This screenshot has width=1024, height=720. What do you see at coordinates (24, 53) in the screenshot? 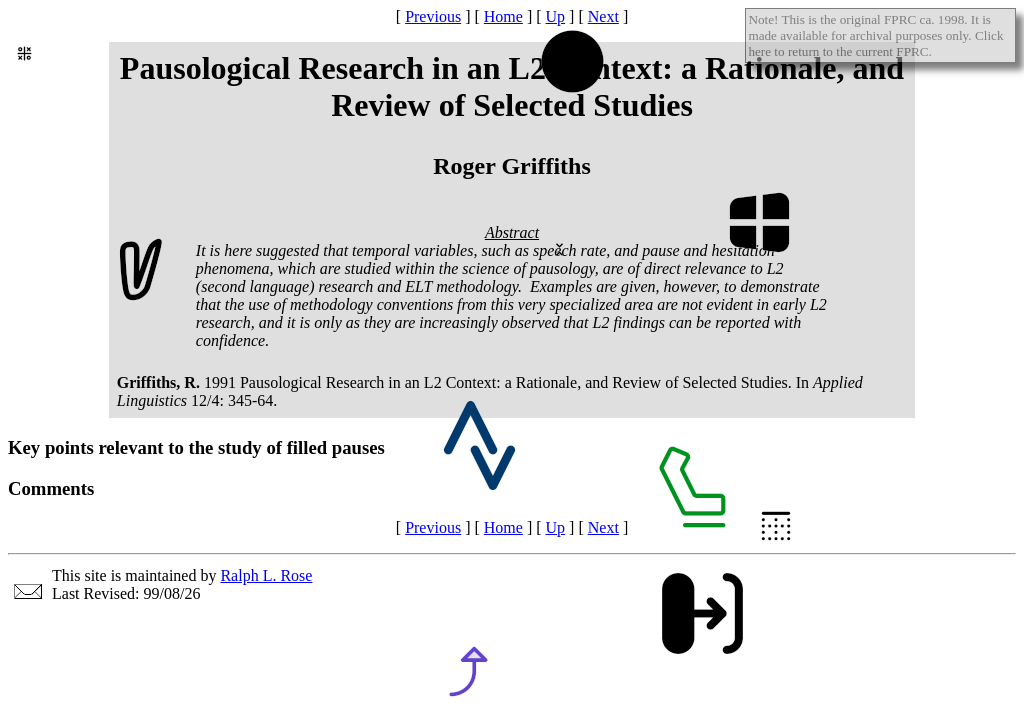
I see `play tic-tac-toe game` at bounding box center [24, 53].